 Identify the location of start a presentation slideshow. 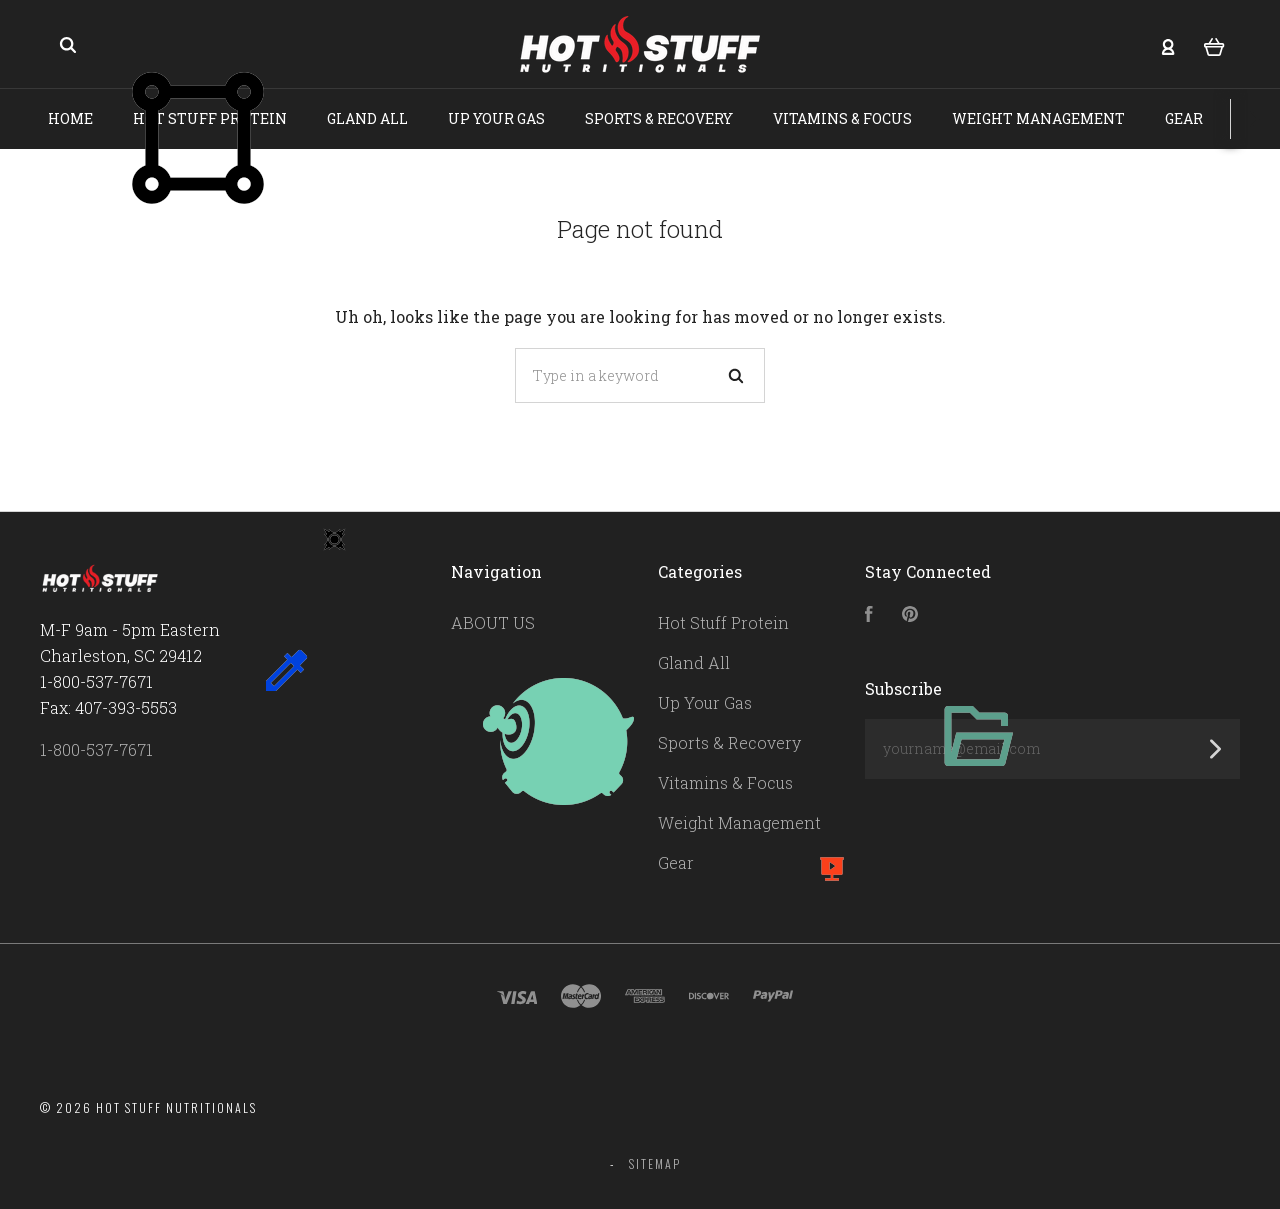
(832, 869).